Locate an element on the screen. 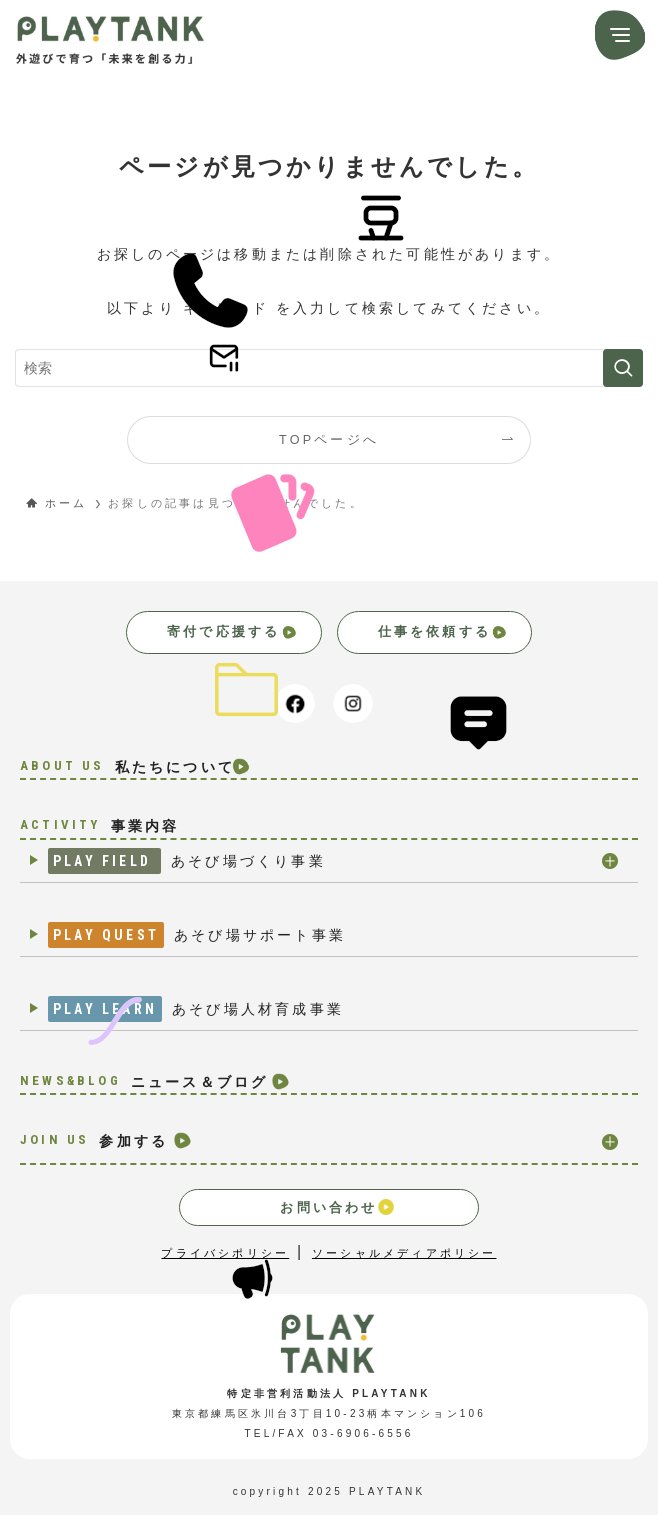 The height and width of the screenshot is (1515, 658). open Douban app is located at coordinates (381, 218).